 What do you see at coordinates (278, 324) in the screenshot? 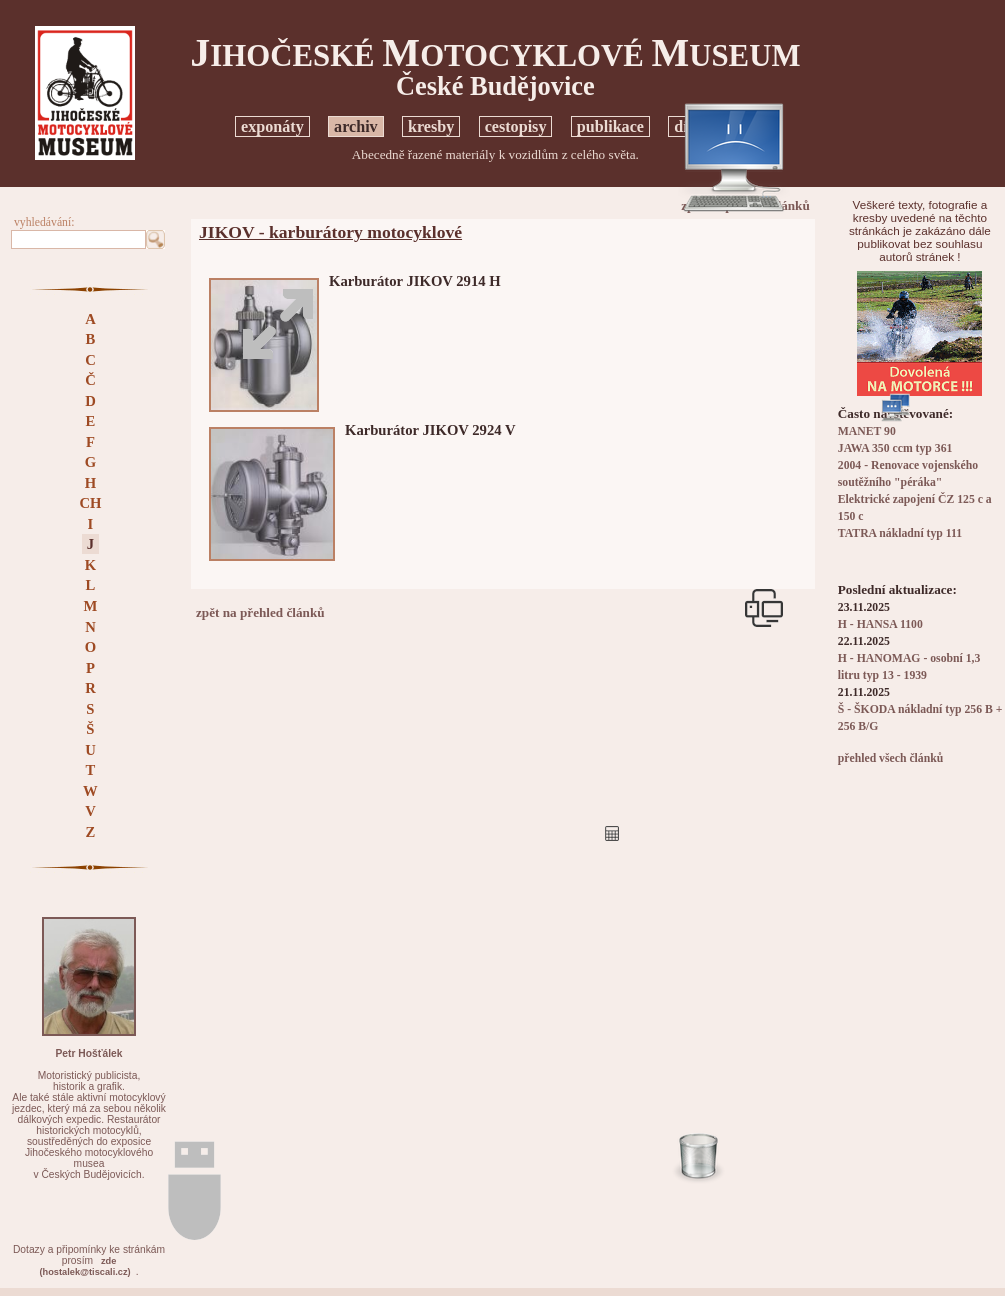
I see `expand content to fullscreen mode` at bounding box center [278, 324].